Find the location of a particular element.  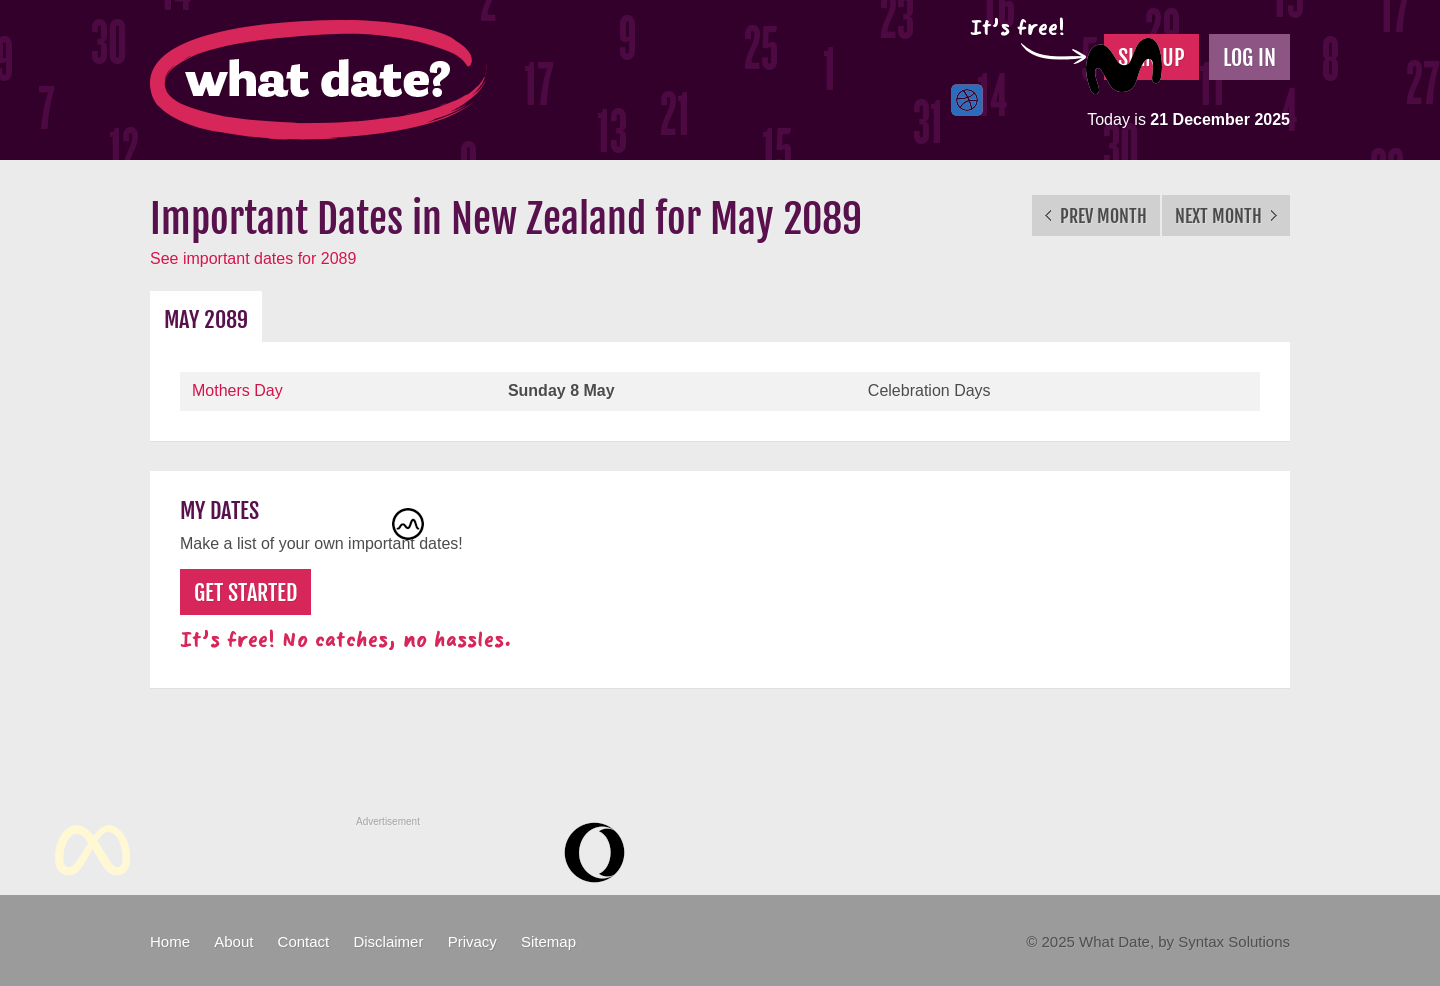

open Opera browser is located at coordinates (594, 853).